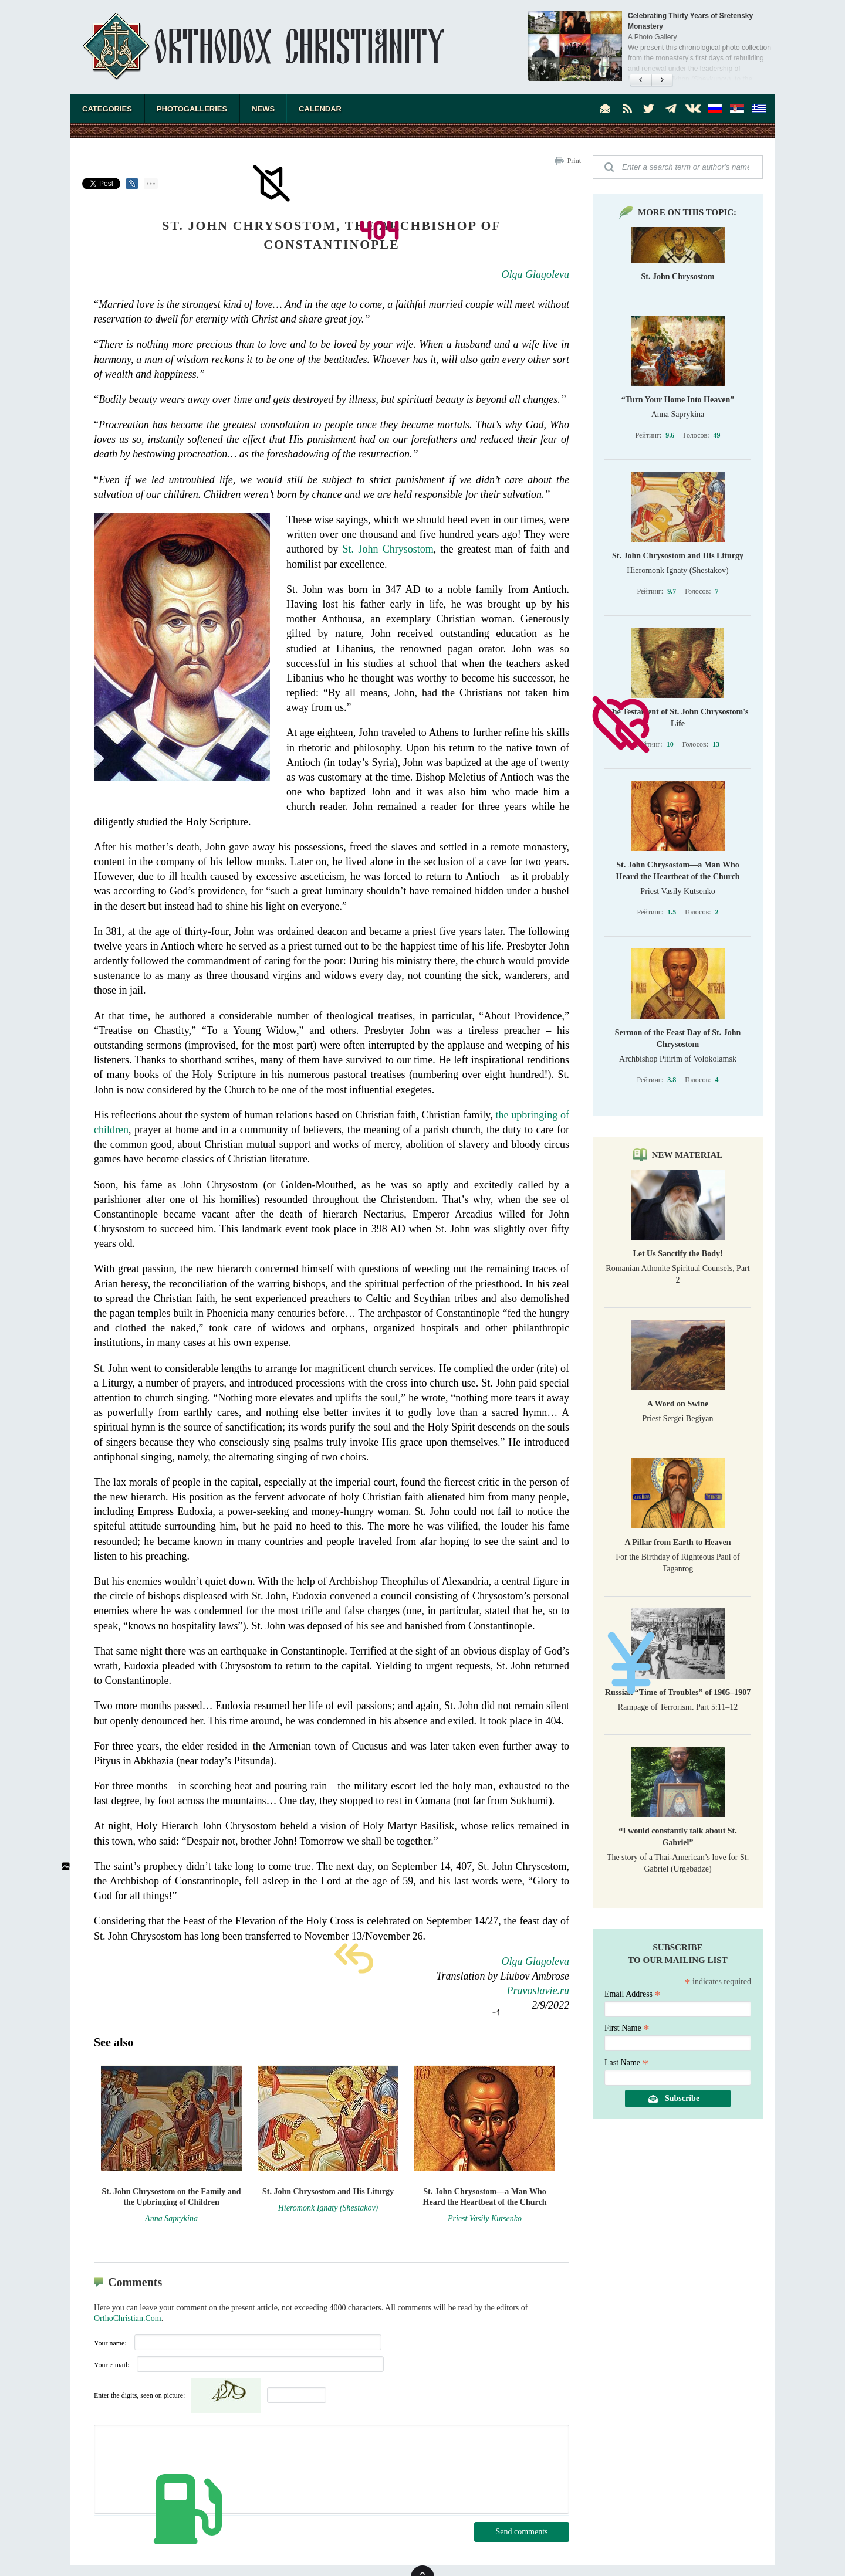 Image resolution: width=845 pixels, height=2576 pixels. What do you see at coordinates (271, 183) in the screenshot?
I see `disable badge notifications` at bounding box center [271, 183].